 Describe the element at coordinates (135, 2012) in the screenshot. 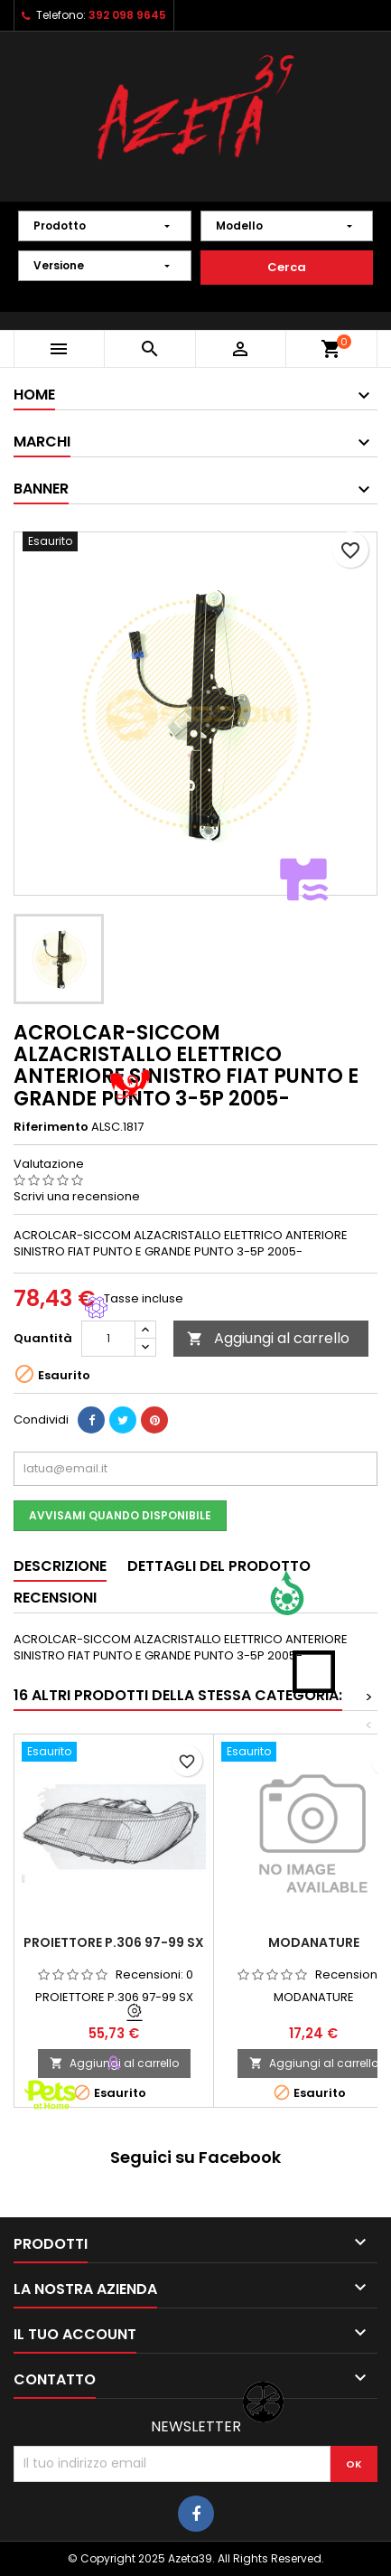

I see `JFrog Pipelines logo` at that location.